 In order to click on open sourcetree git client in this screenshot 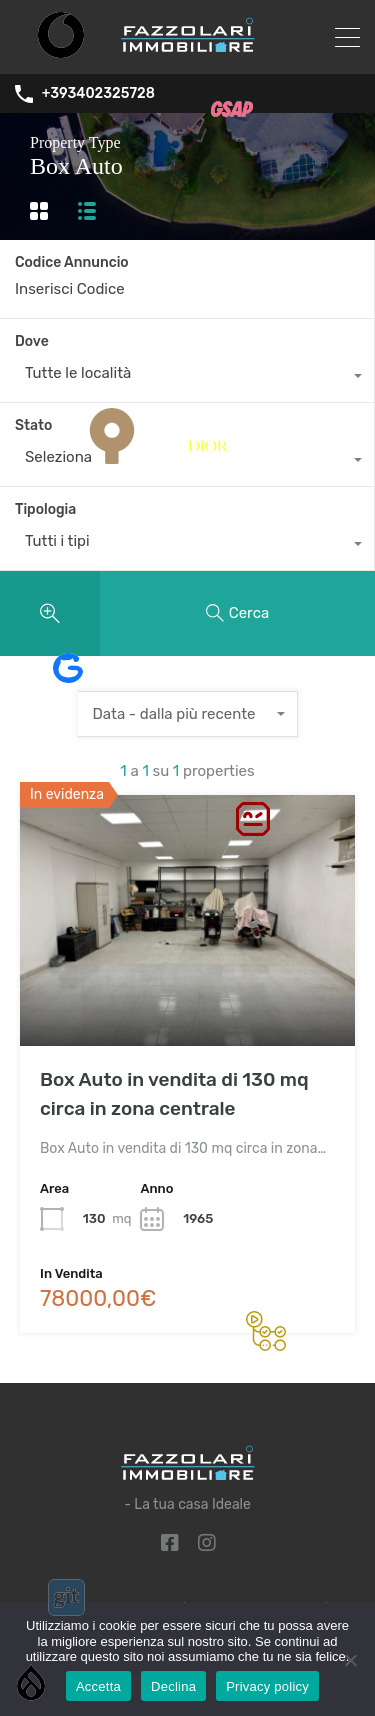, I will do `click(112, 436)`.